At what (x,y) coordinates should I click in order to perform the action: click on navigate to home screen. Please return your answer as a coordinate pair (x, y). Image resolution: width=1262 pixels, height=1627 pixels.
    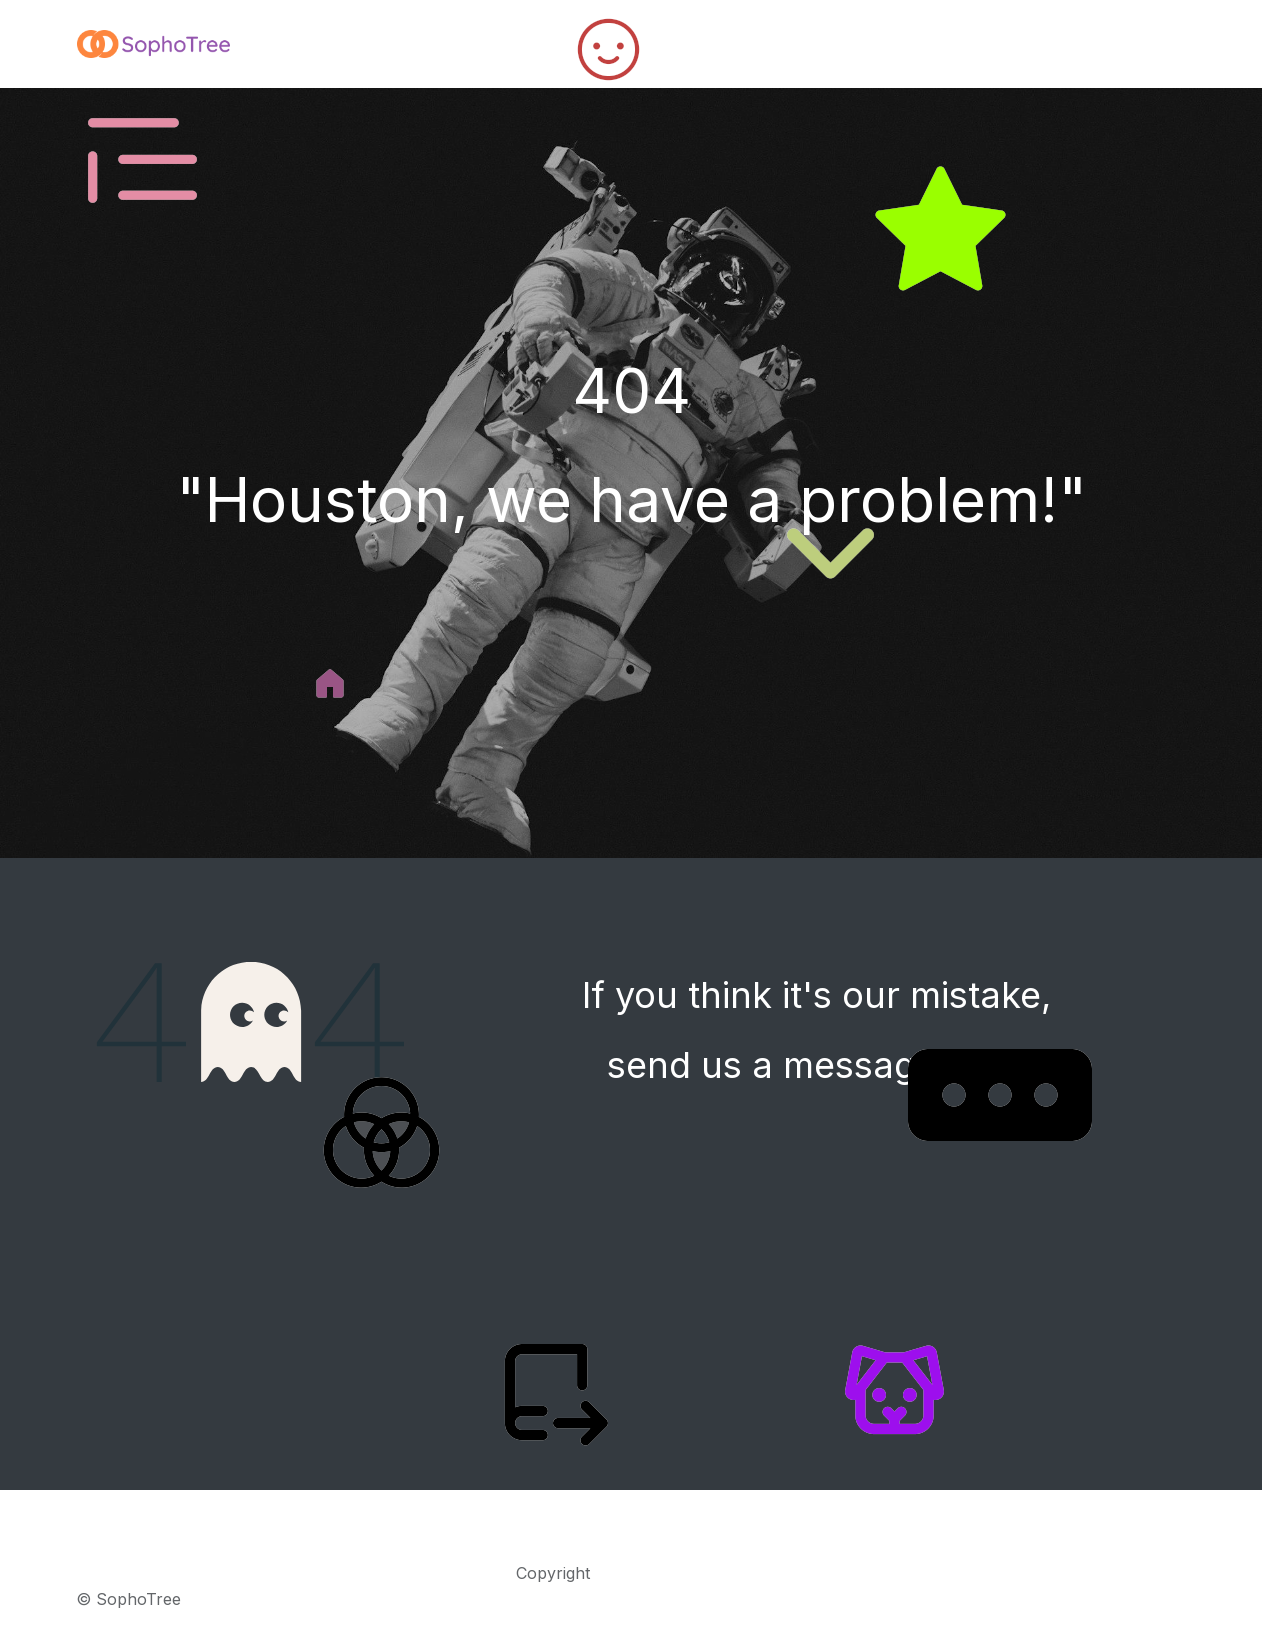
    Looking at the image, I should click on (330, 684).